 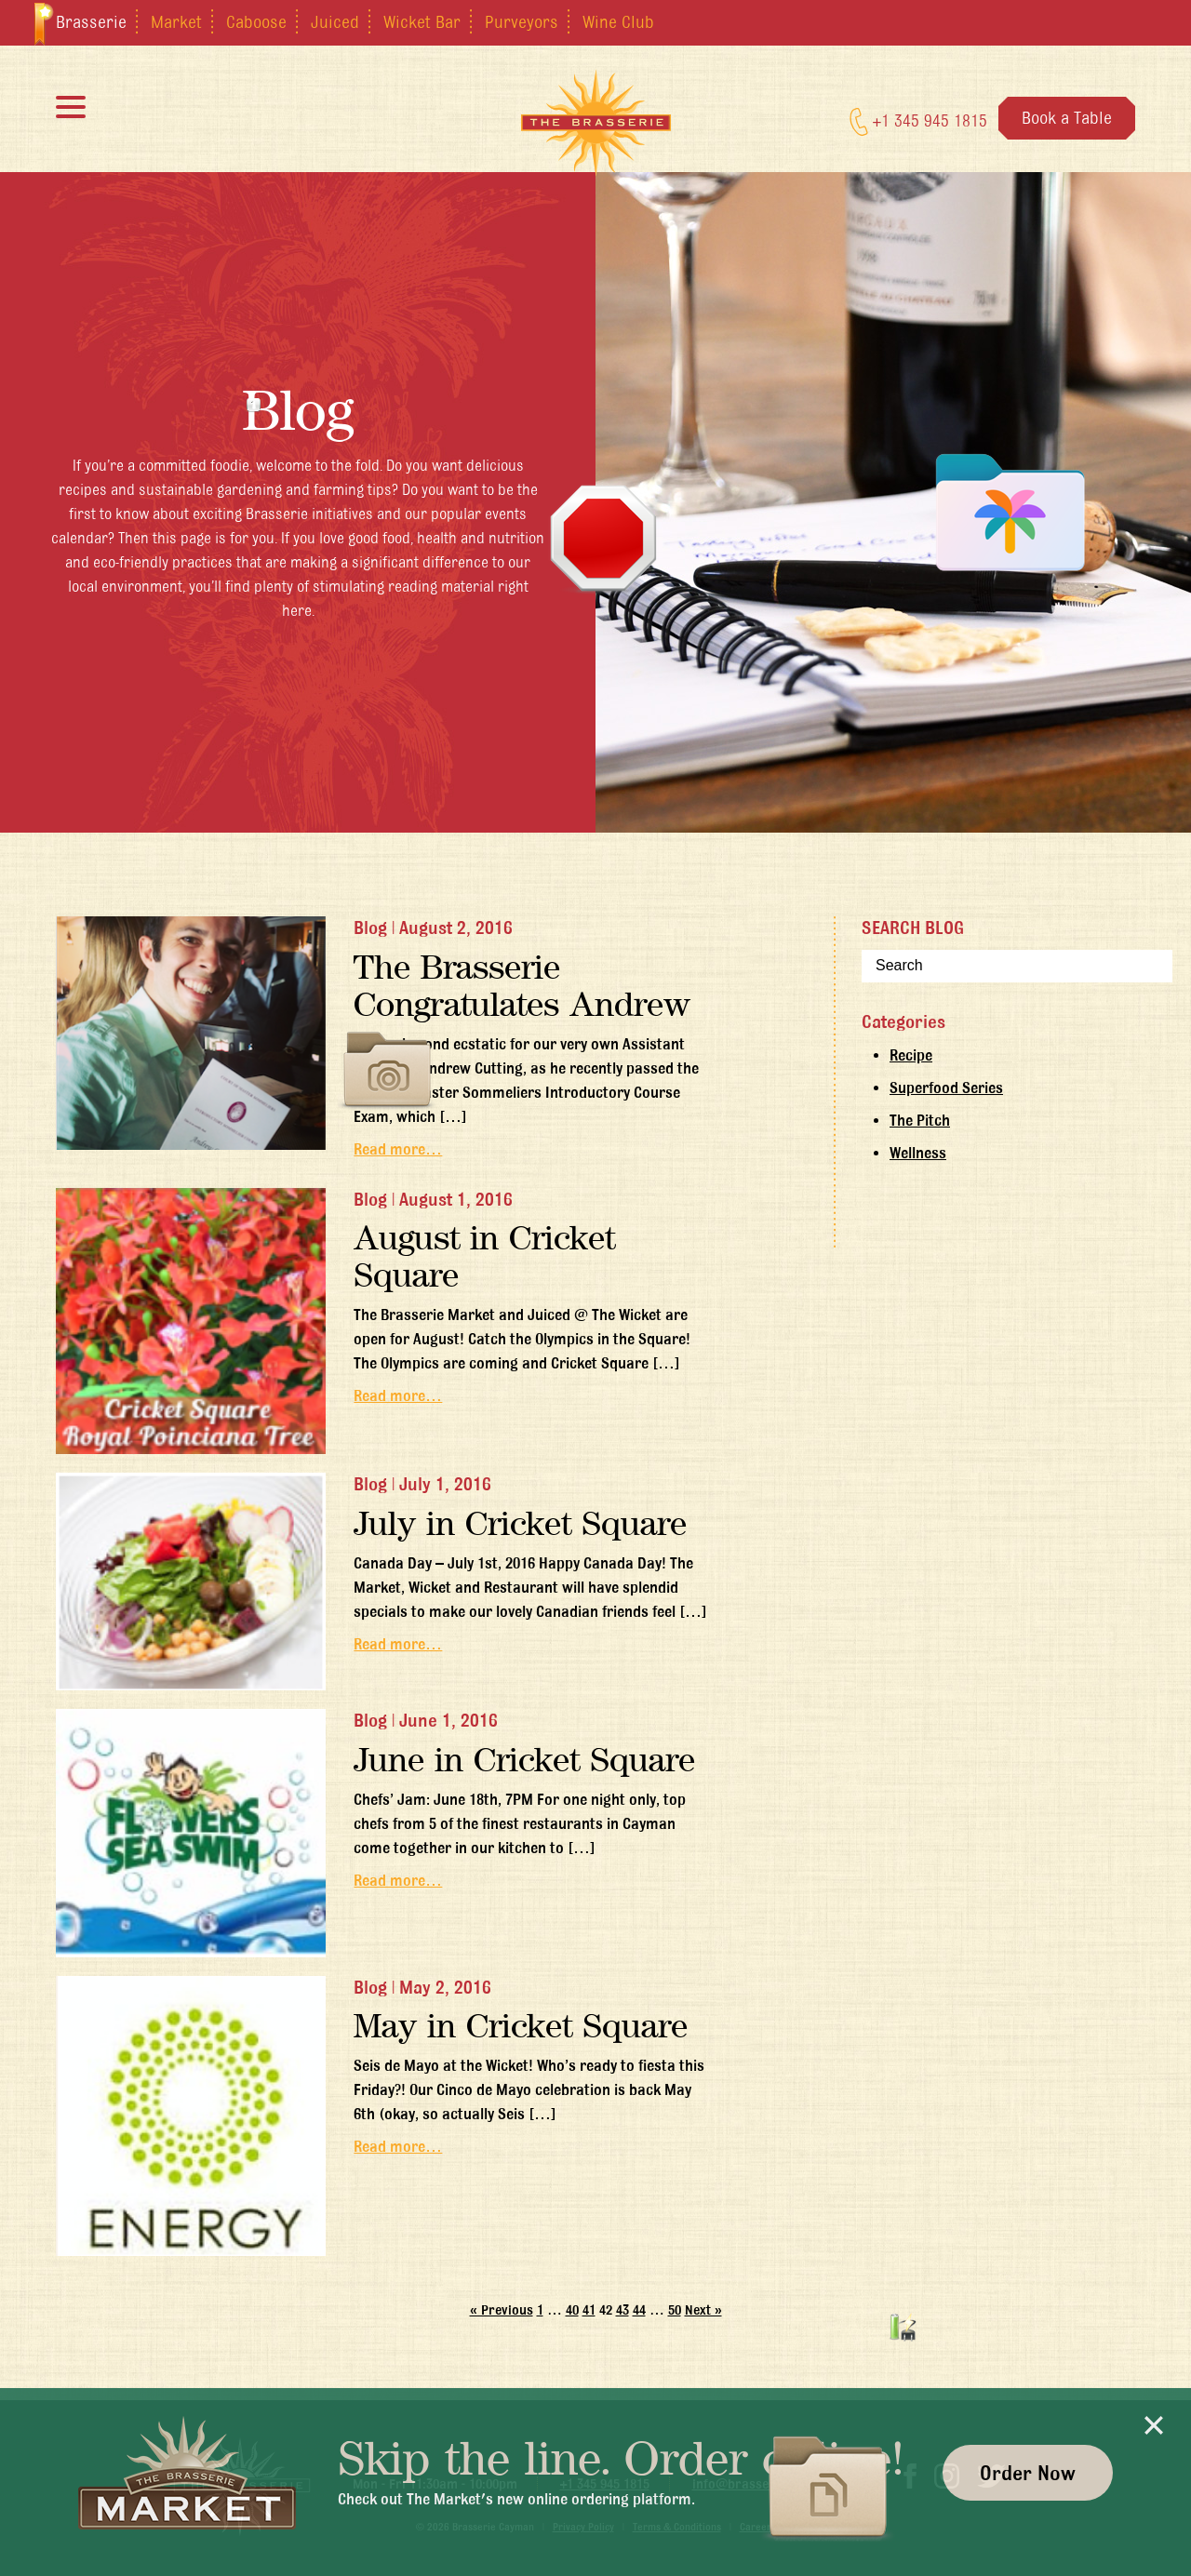 I want to click on stop a running process or task, so click(x=603, y=538).